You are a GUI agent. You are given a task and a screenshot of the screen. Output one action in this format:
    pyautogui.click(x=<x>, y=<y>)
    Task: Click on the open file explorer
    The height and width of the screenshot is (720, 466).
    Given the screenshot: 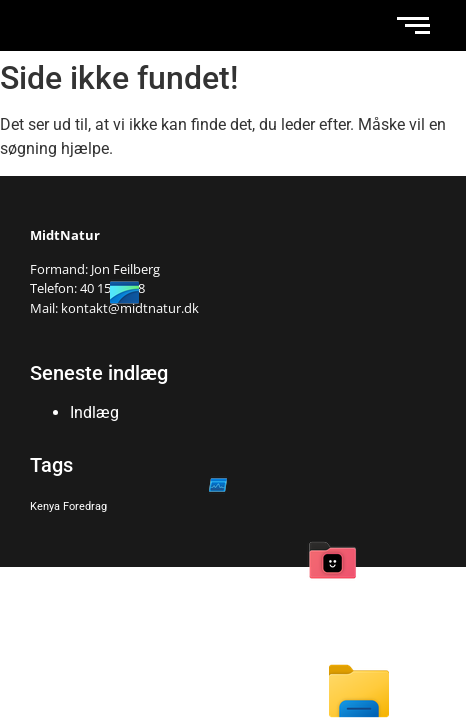 What is the action you would take?
    pyautogui.click(x=359, y=690)
    